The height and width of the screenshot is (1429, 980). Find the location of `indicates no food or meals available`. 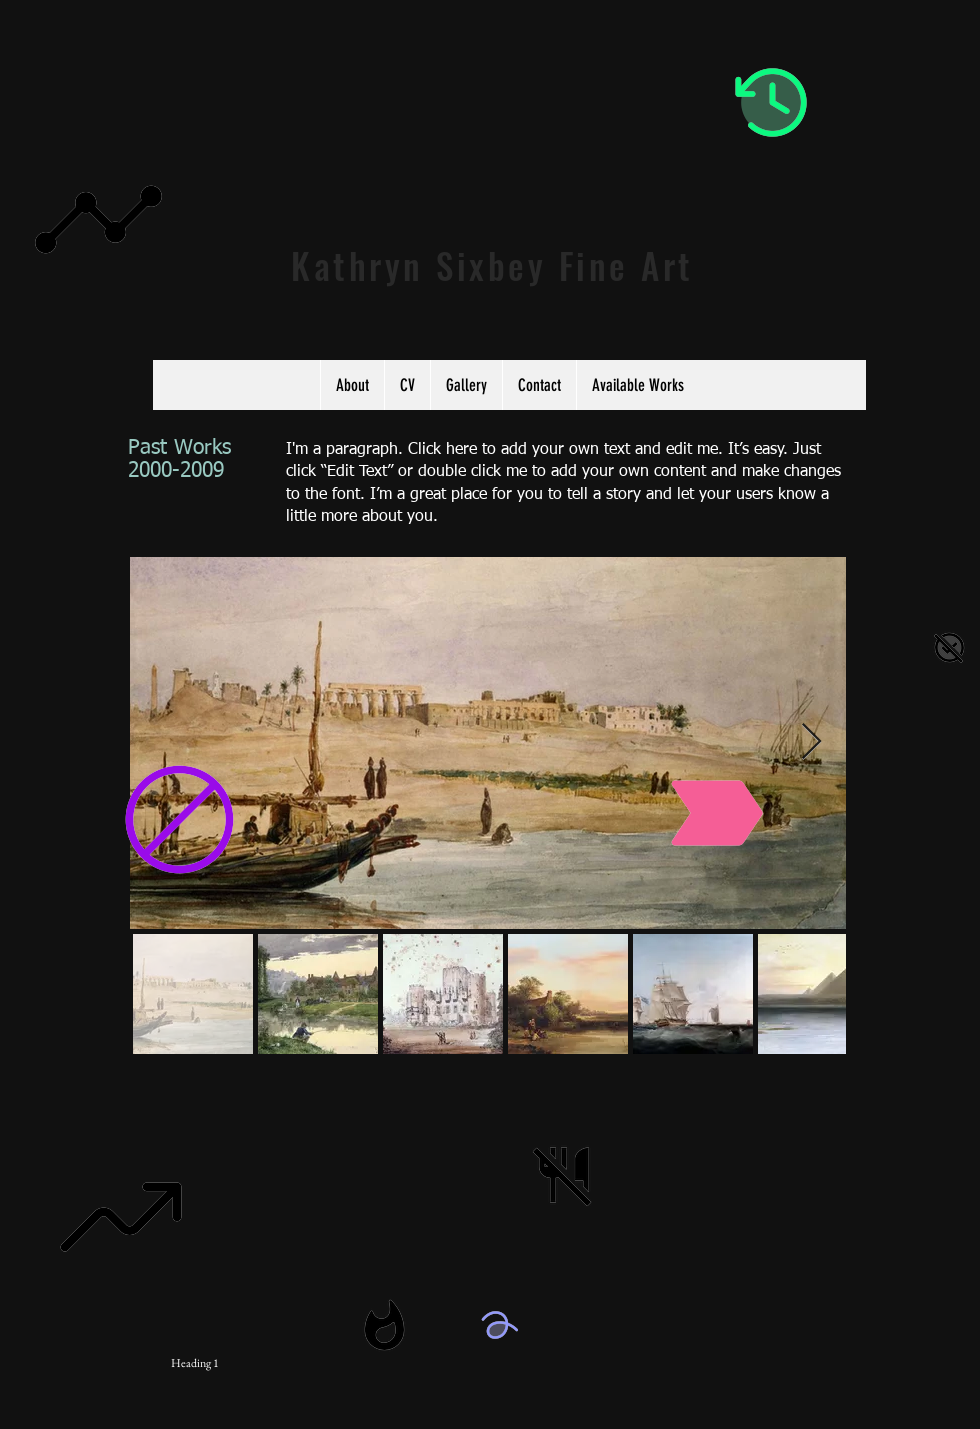

indicates no food or meals available is located at coordinates (564, 1175).